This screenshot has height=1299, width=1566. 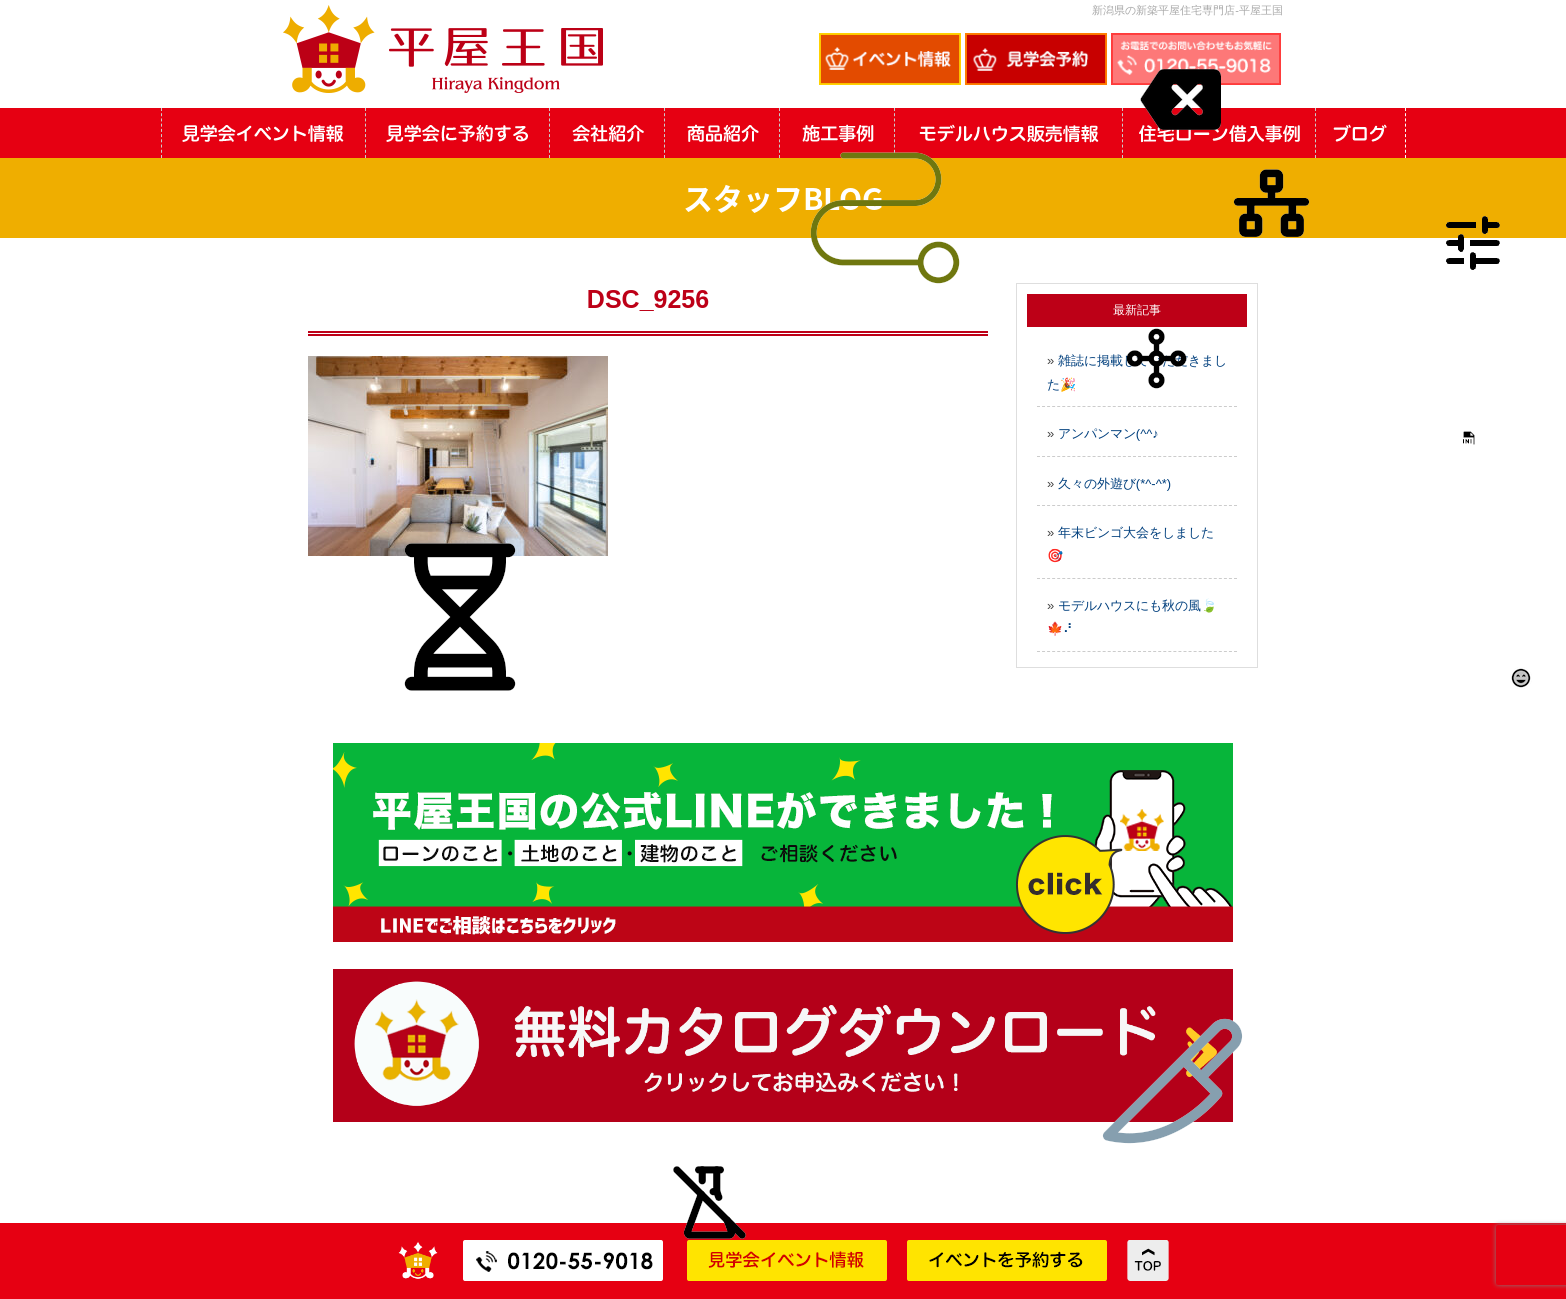 What do you see at coordinates (1180, 99) in the screenshot?
I see `delete the last character entered` at bounding box center [1180, 99].